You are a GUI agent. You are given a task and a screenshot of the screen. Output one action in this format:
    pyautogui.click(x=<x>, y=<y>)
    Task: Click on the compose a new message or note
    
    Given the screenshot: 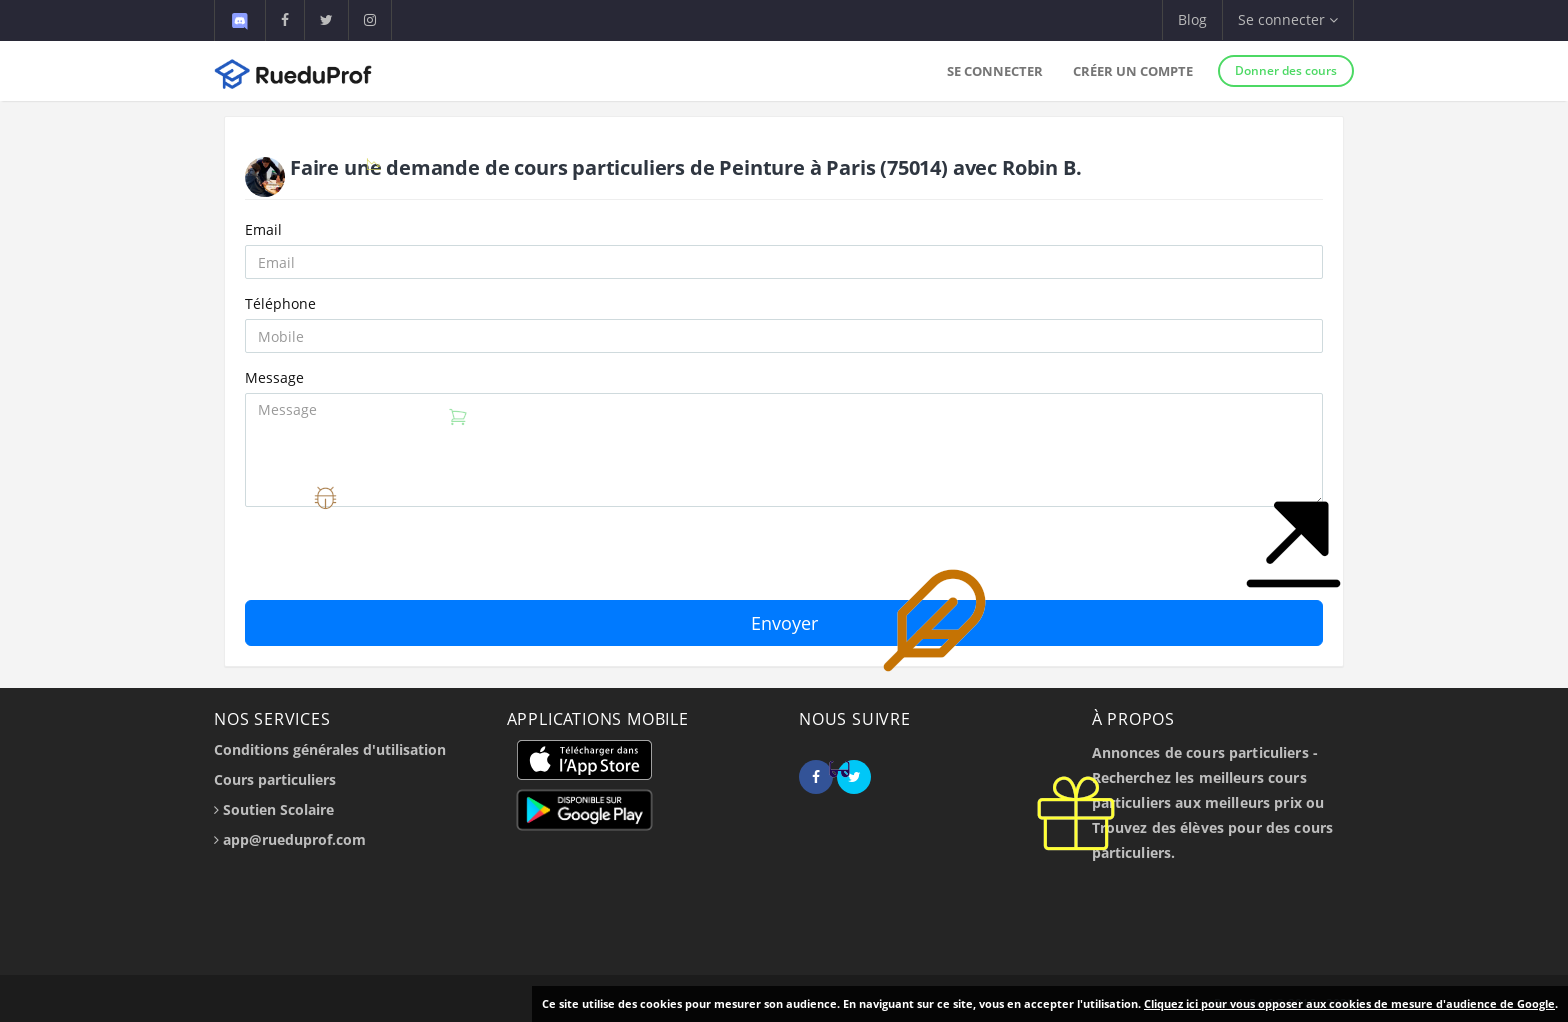 What is the action you would take?
    pyautogui.click(x=934, y=620)
    